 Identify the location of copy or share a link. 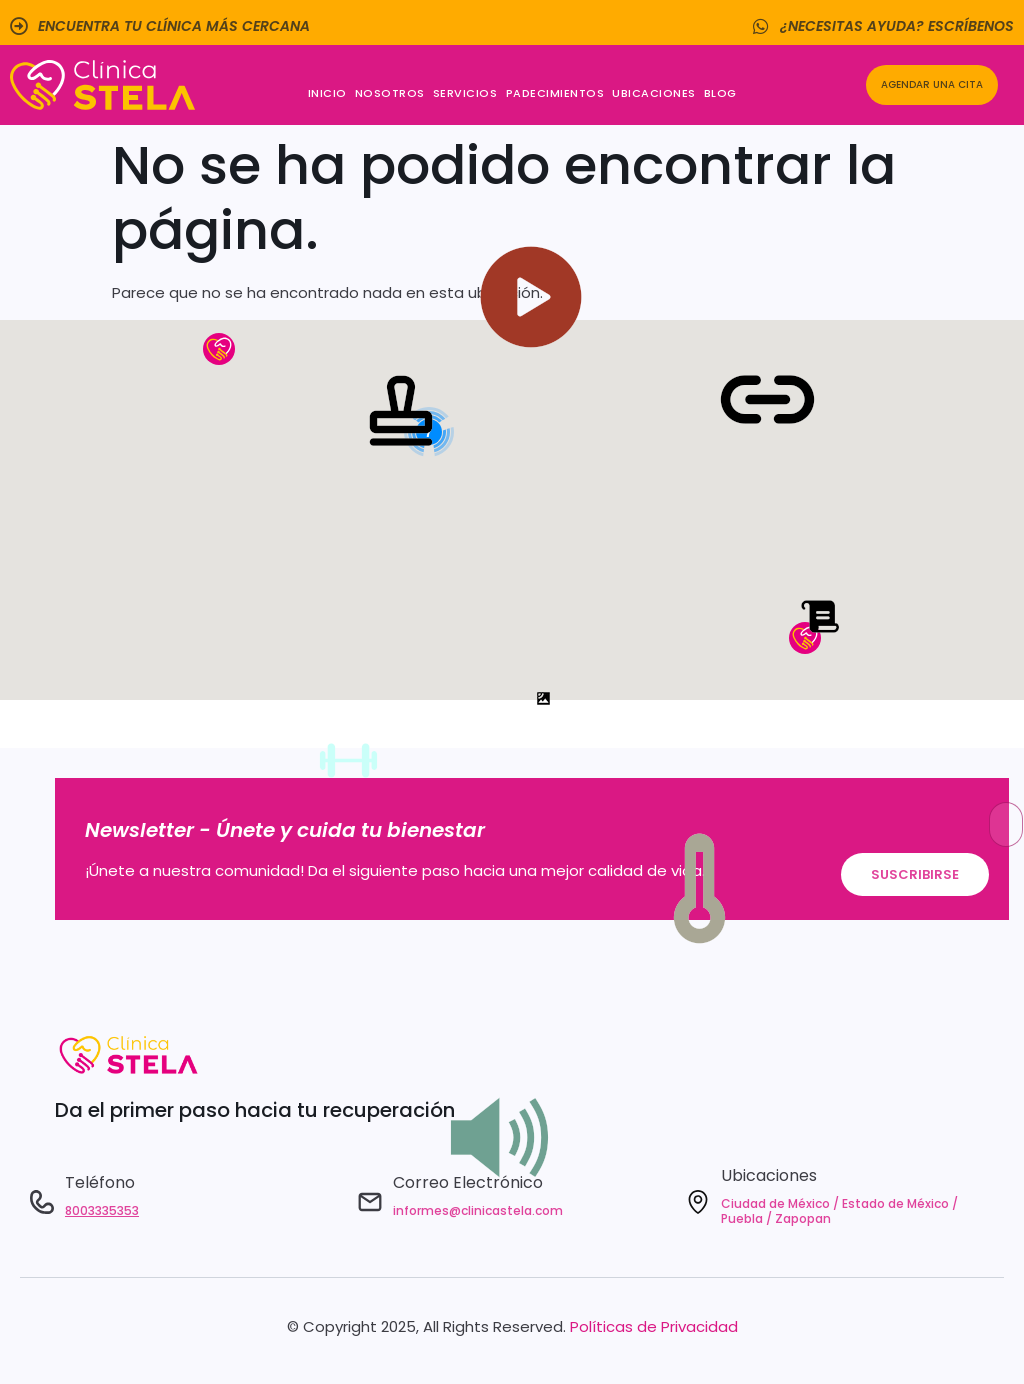
(767, 399).